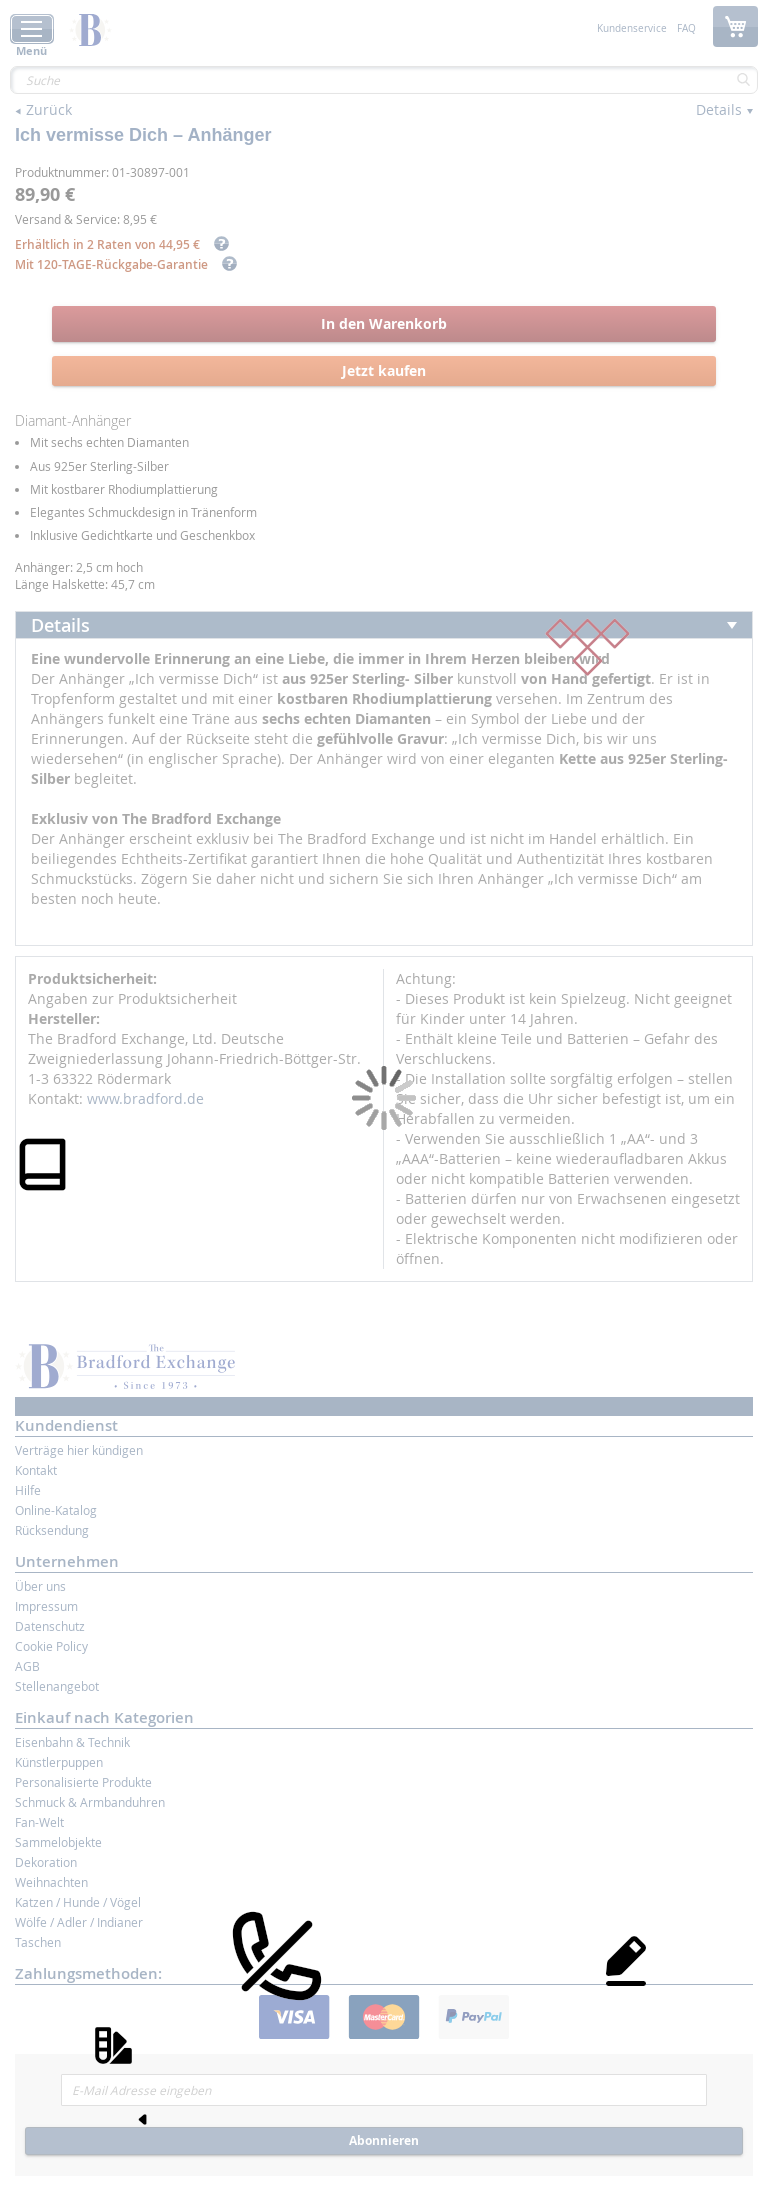 Image resolution: width=768 pixels, height=2196 pixels. Describe the element at coordinates (277, 1956) in the screenshot. I see `mute or disable incoming calls` at that location.